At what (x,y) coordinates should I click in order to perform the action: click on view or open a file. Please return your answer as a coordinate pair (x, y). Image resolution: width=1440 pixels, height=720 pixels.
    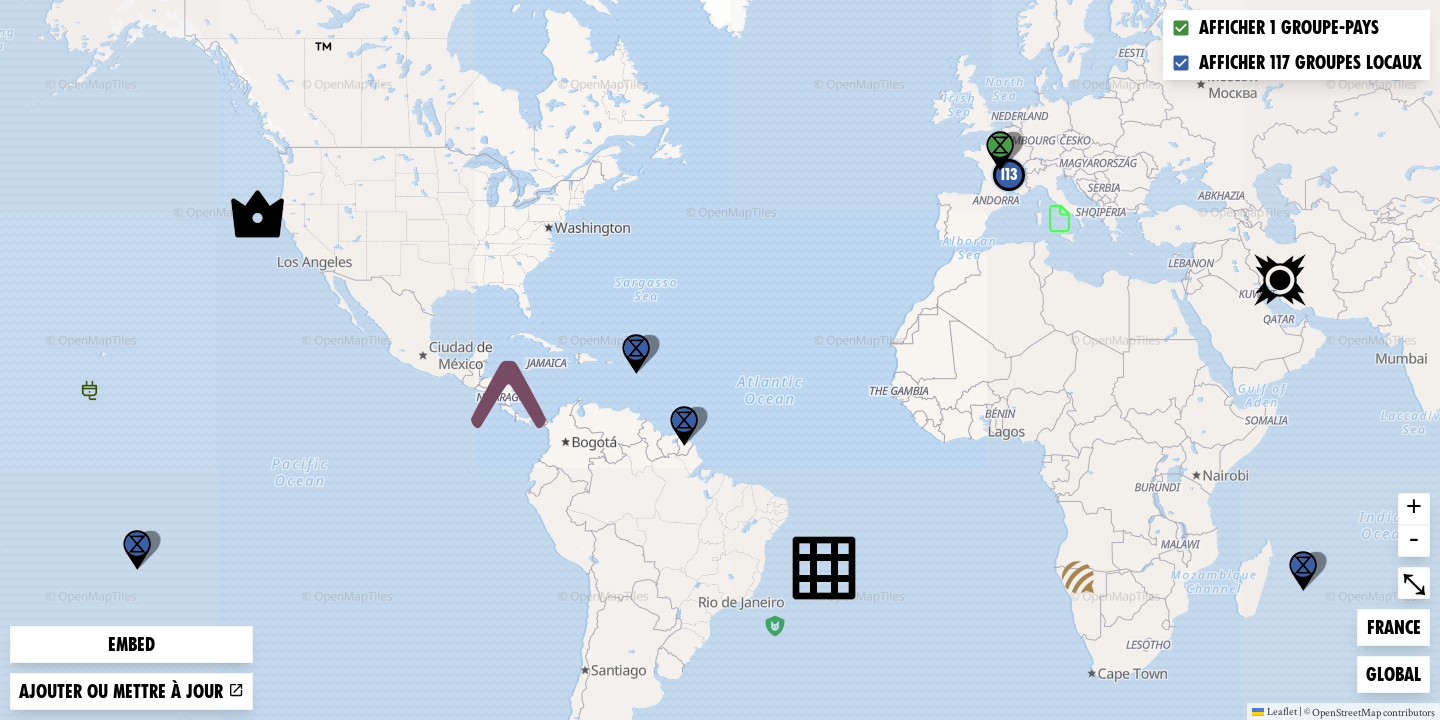
    Looking at the image, I should click on (1059, 218).